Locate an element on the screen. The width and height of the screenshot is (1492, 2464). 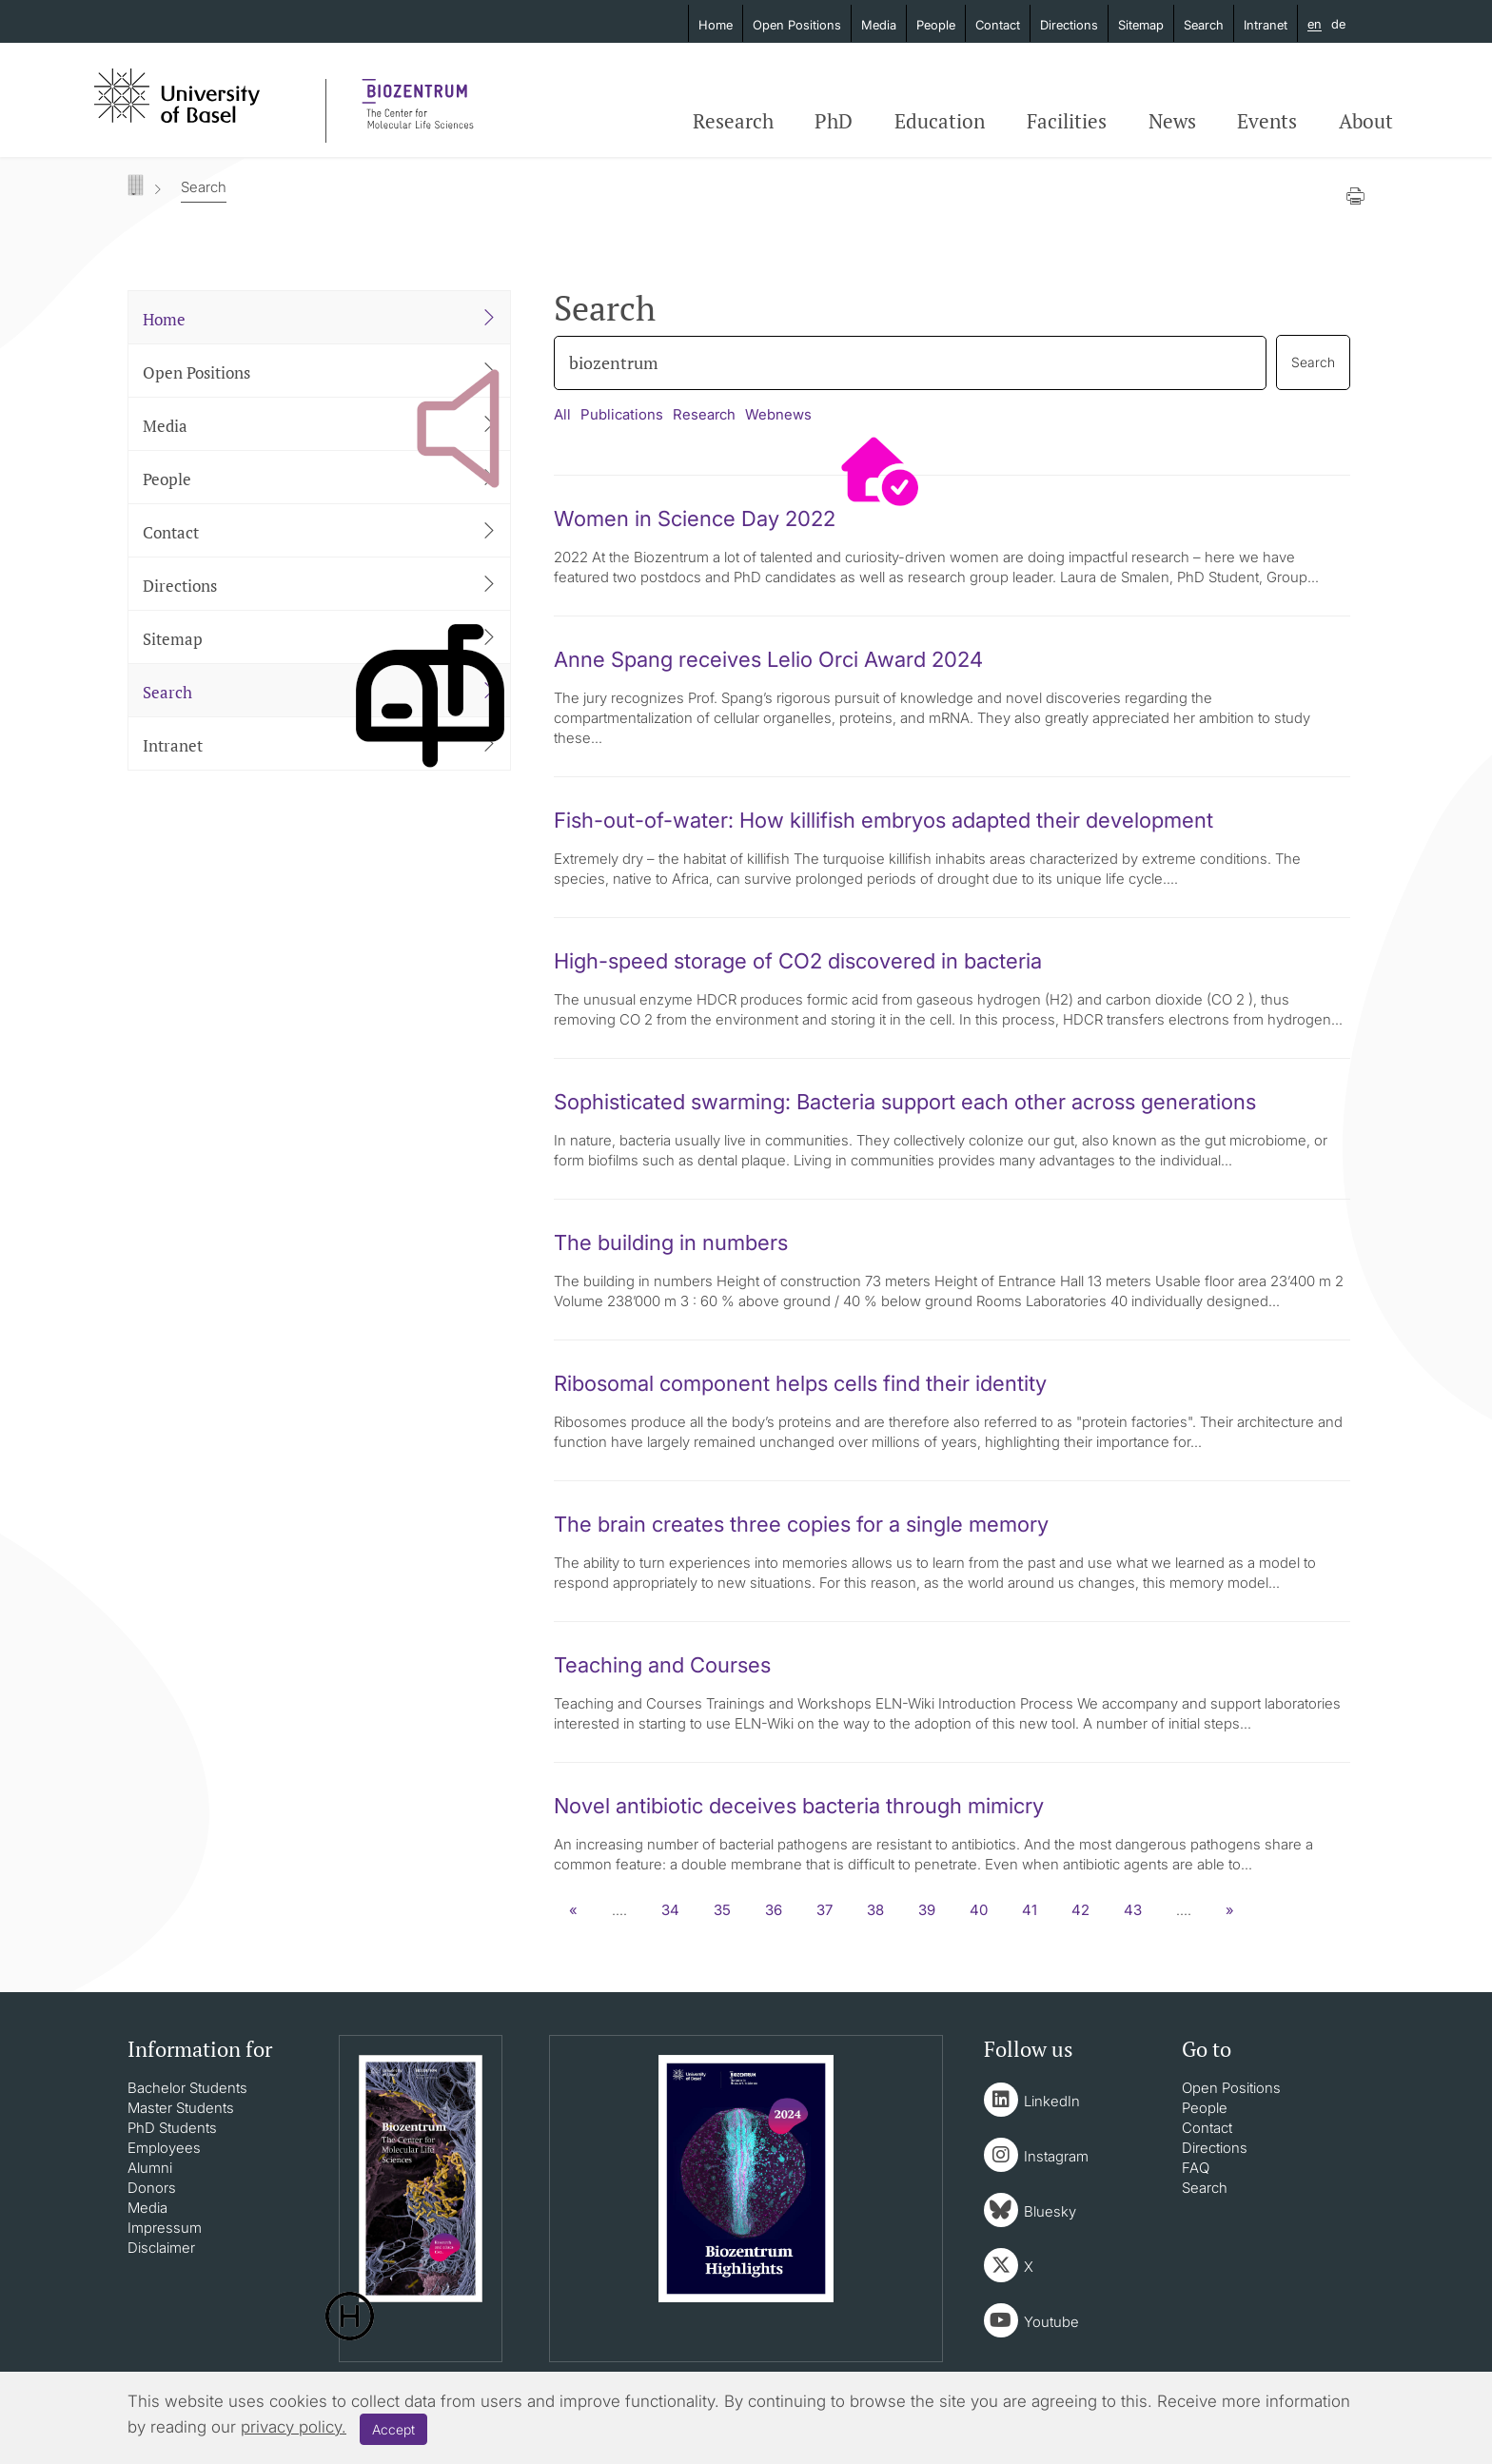
hospital or helipad location marker is located at coordinates (349, 2316).